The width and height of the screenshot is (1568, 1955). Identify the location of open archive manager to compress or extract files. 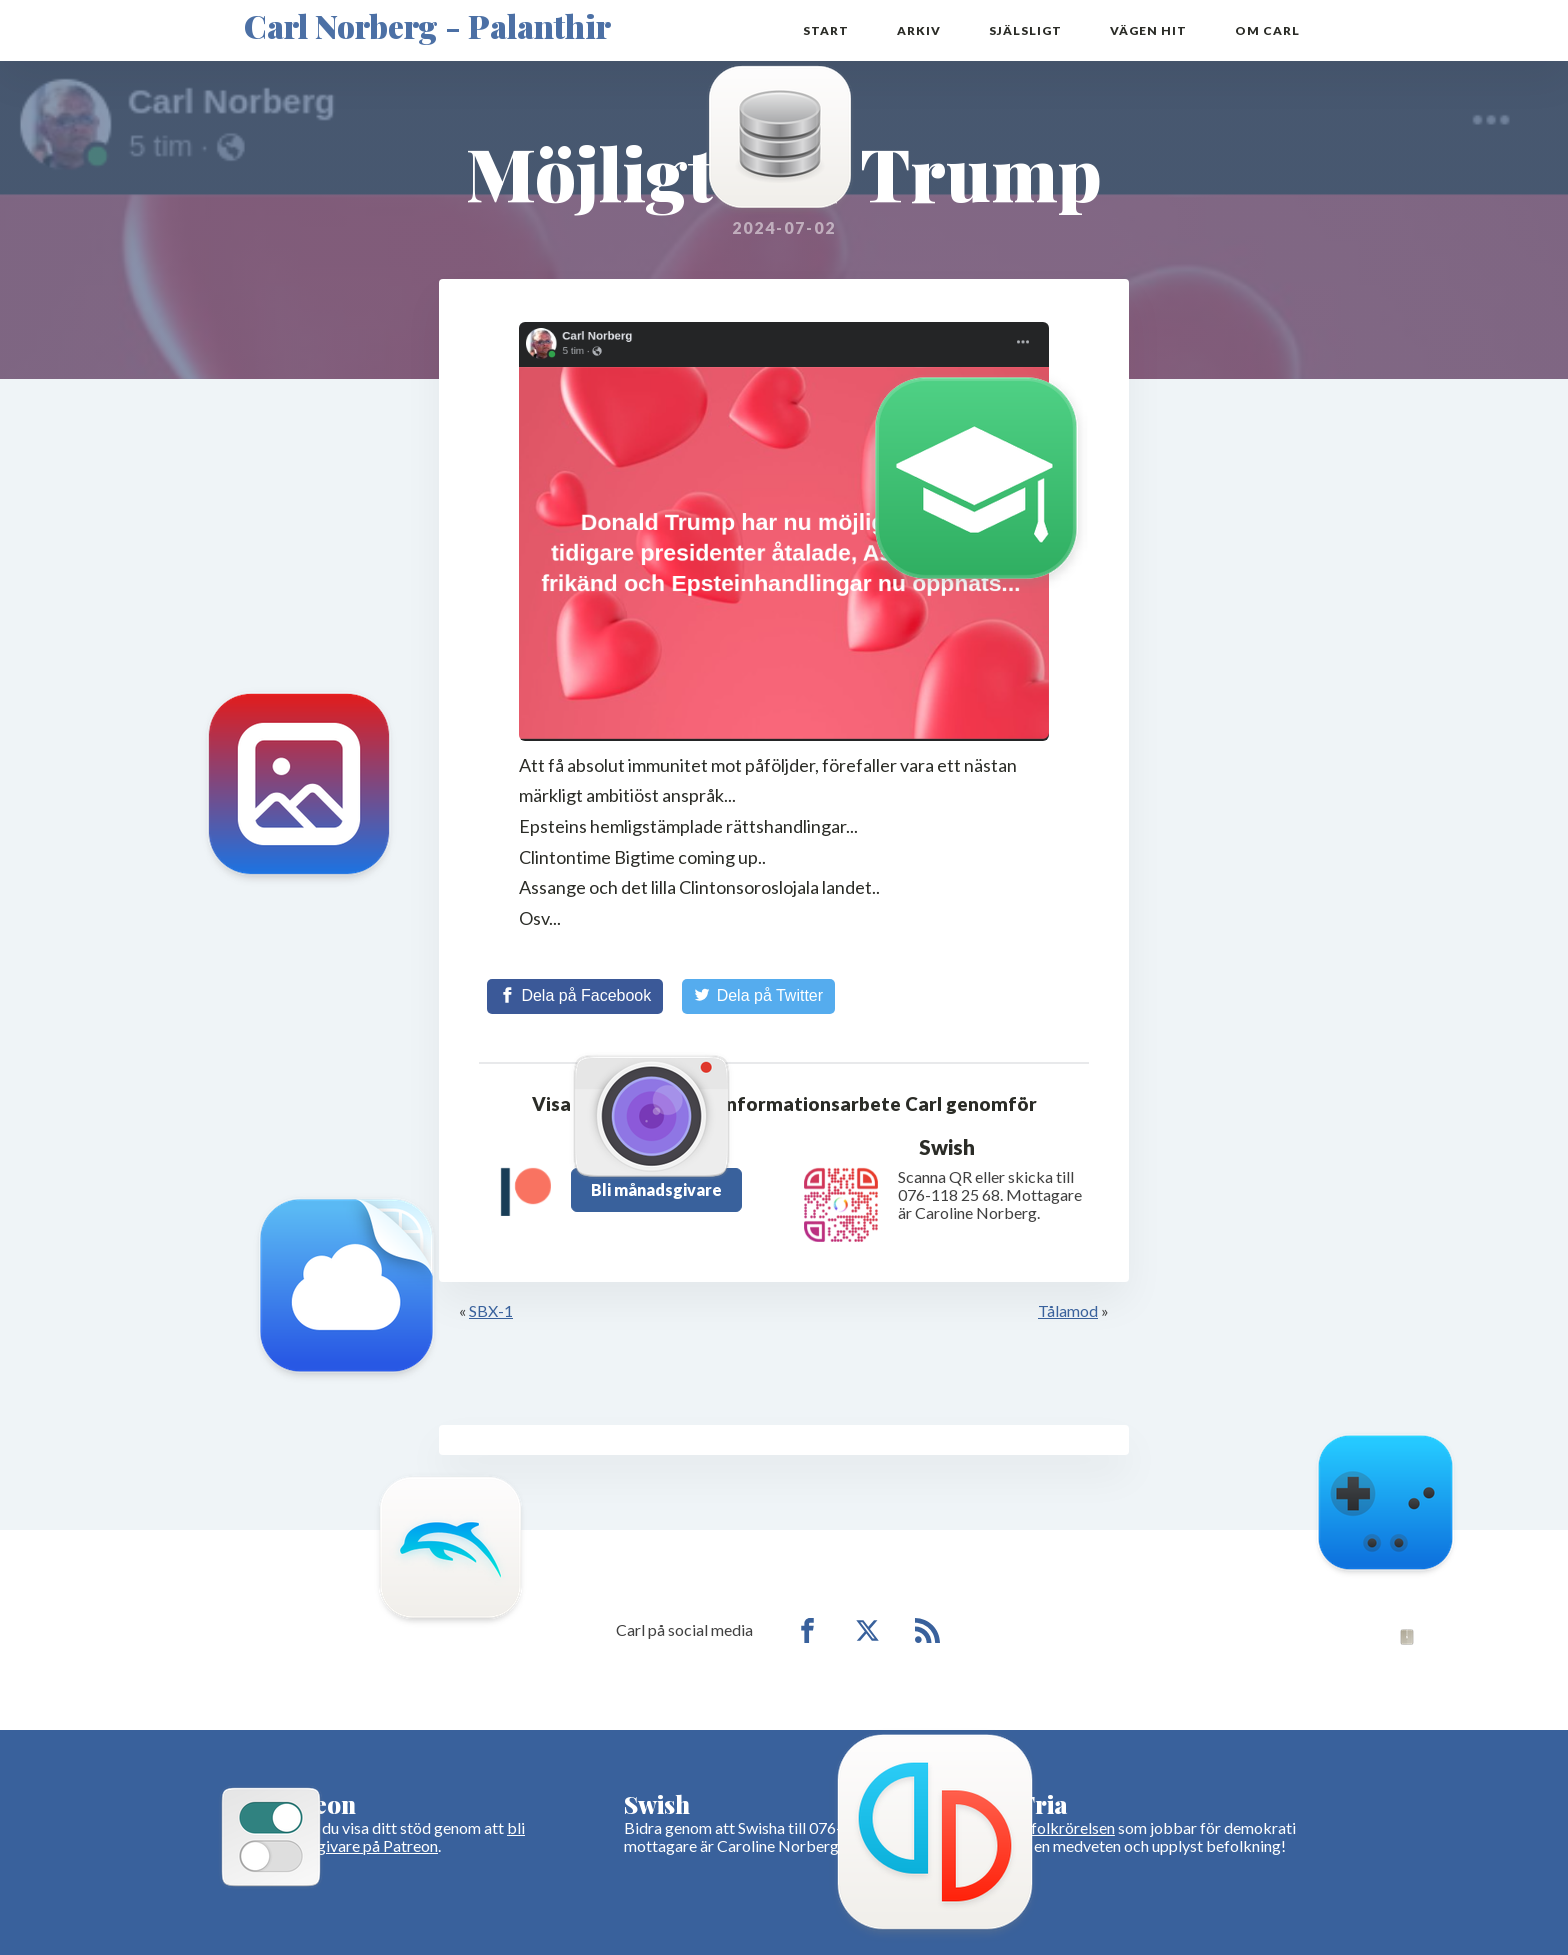
(1407, 1637).